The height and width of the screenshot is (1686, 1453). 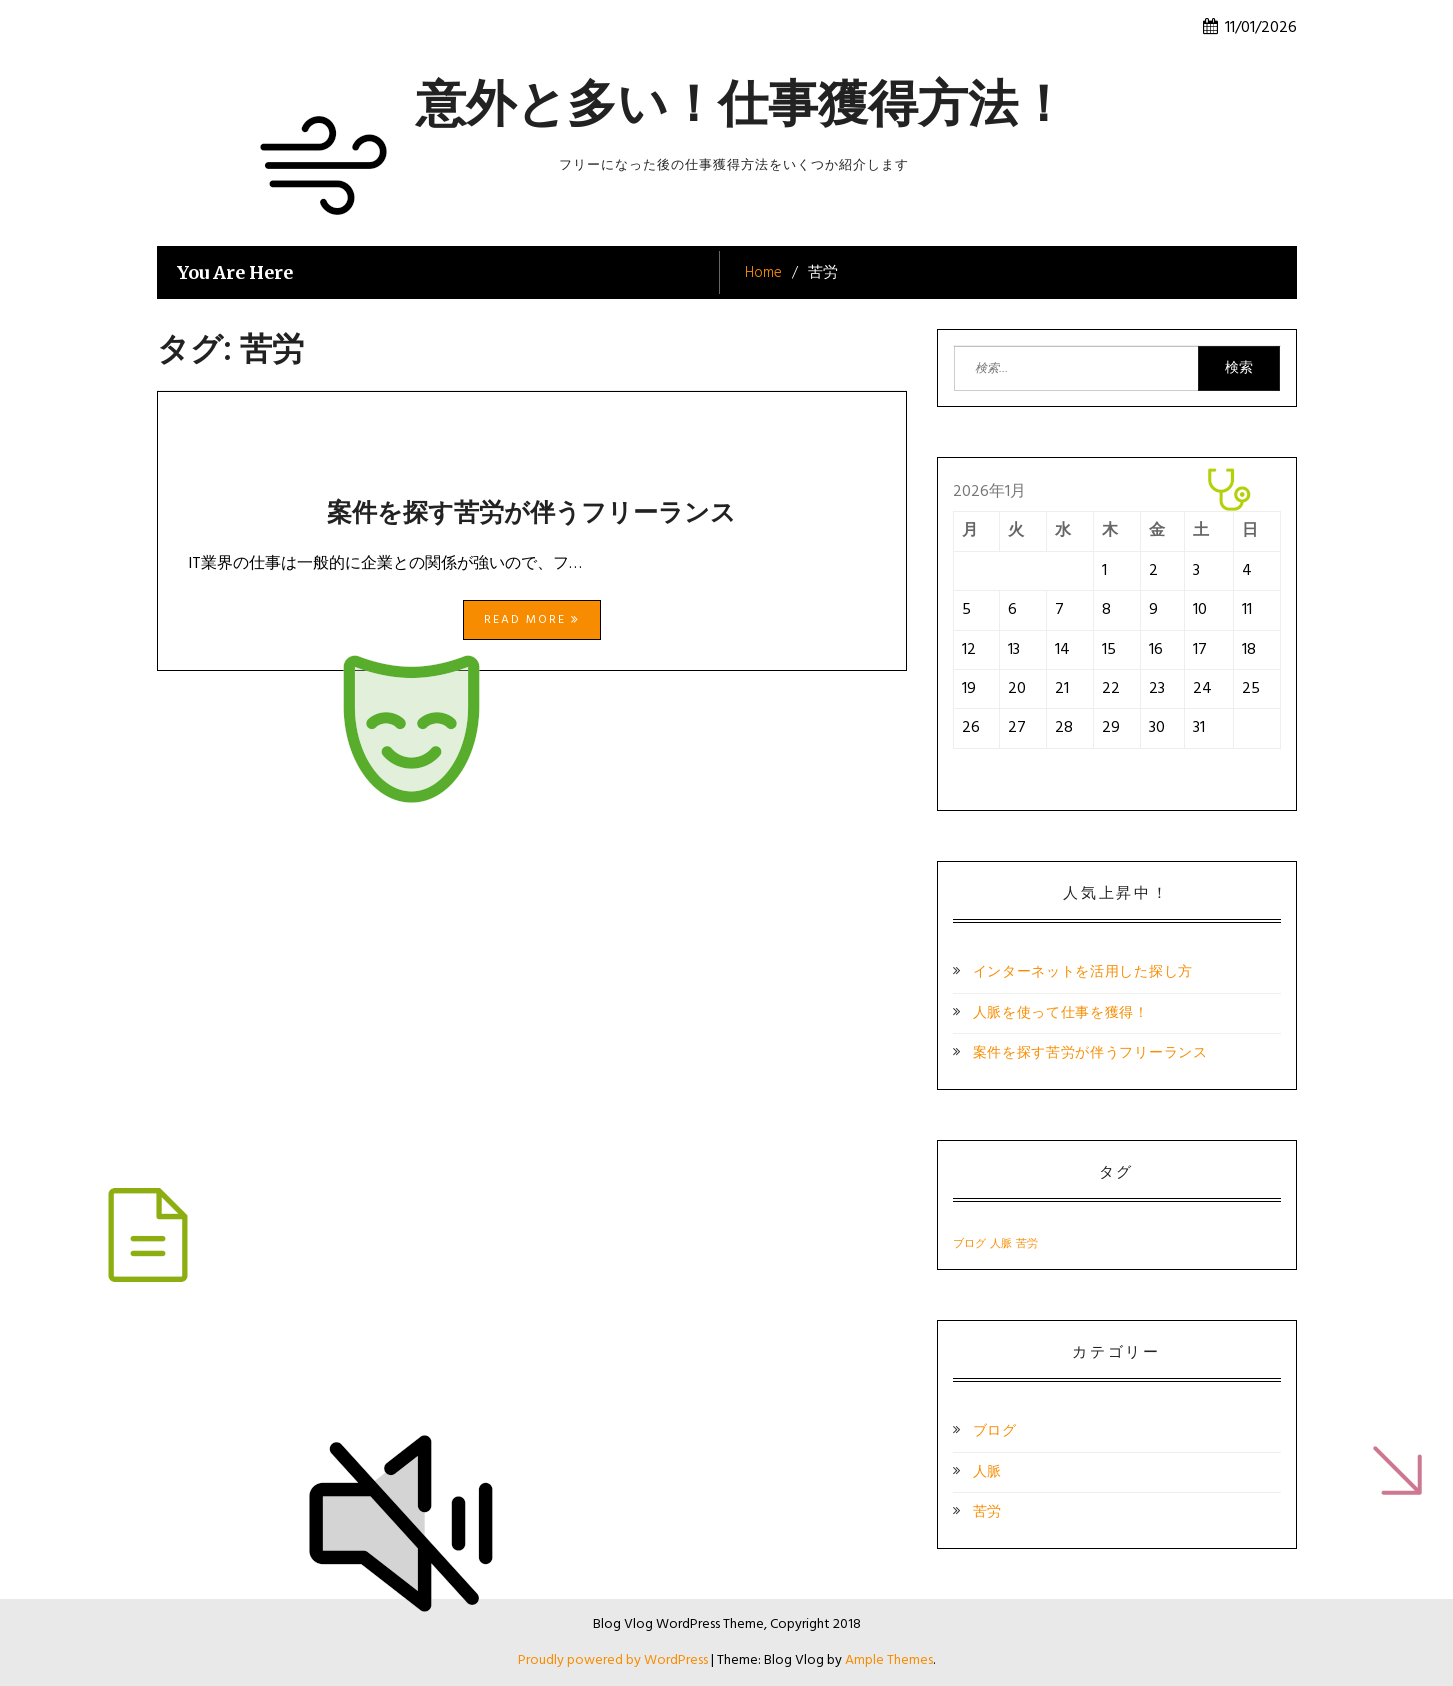 What do you see at coordinates (323, 165) in the screenshot?
I see `indicates current wind conditions` at bounding box center [323, 165].